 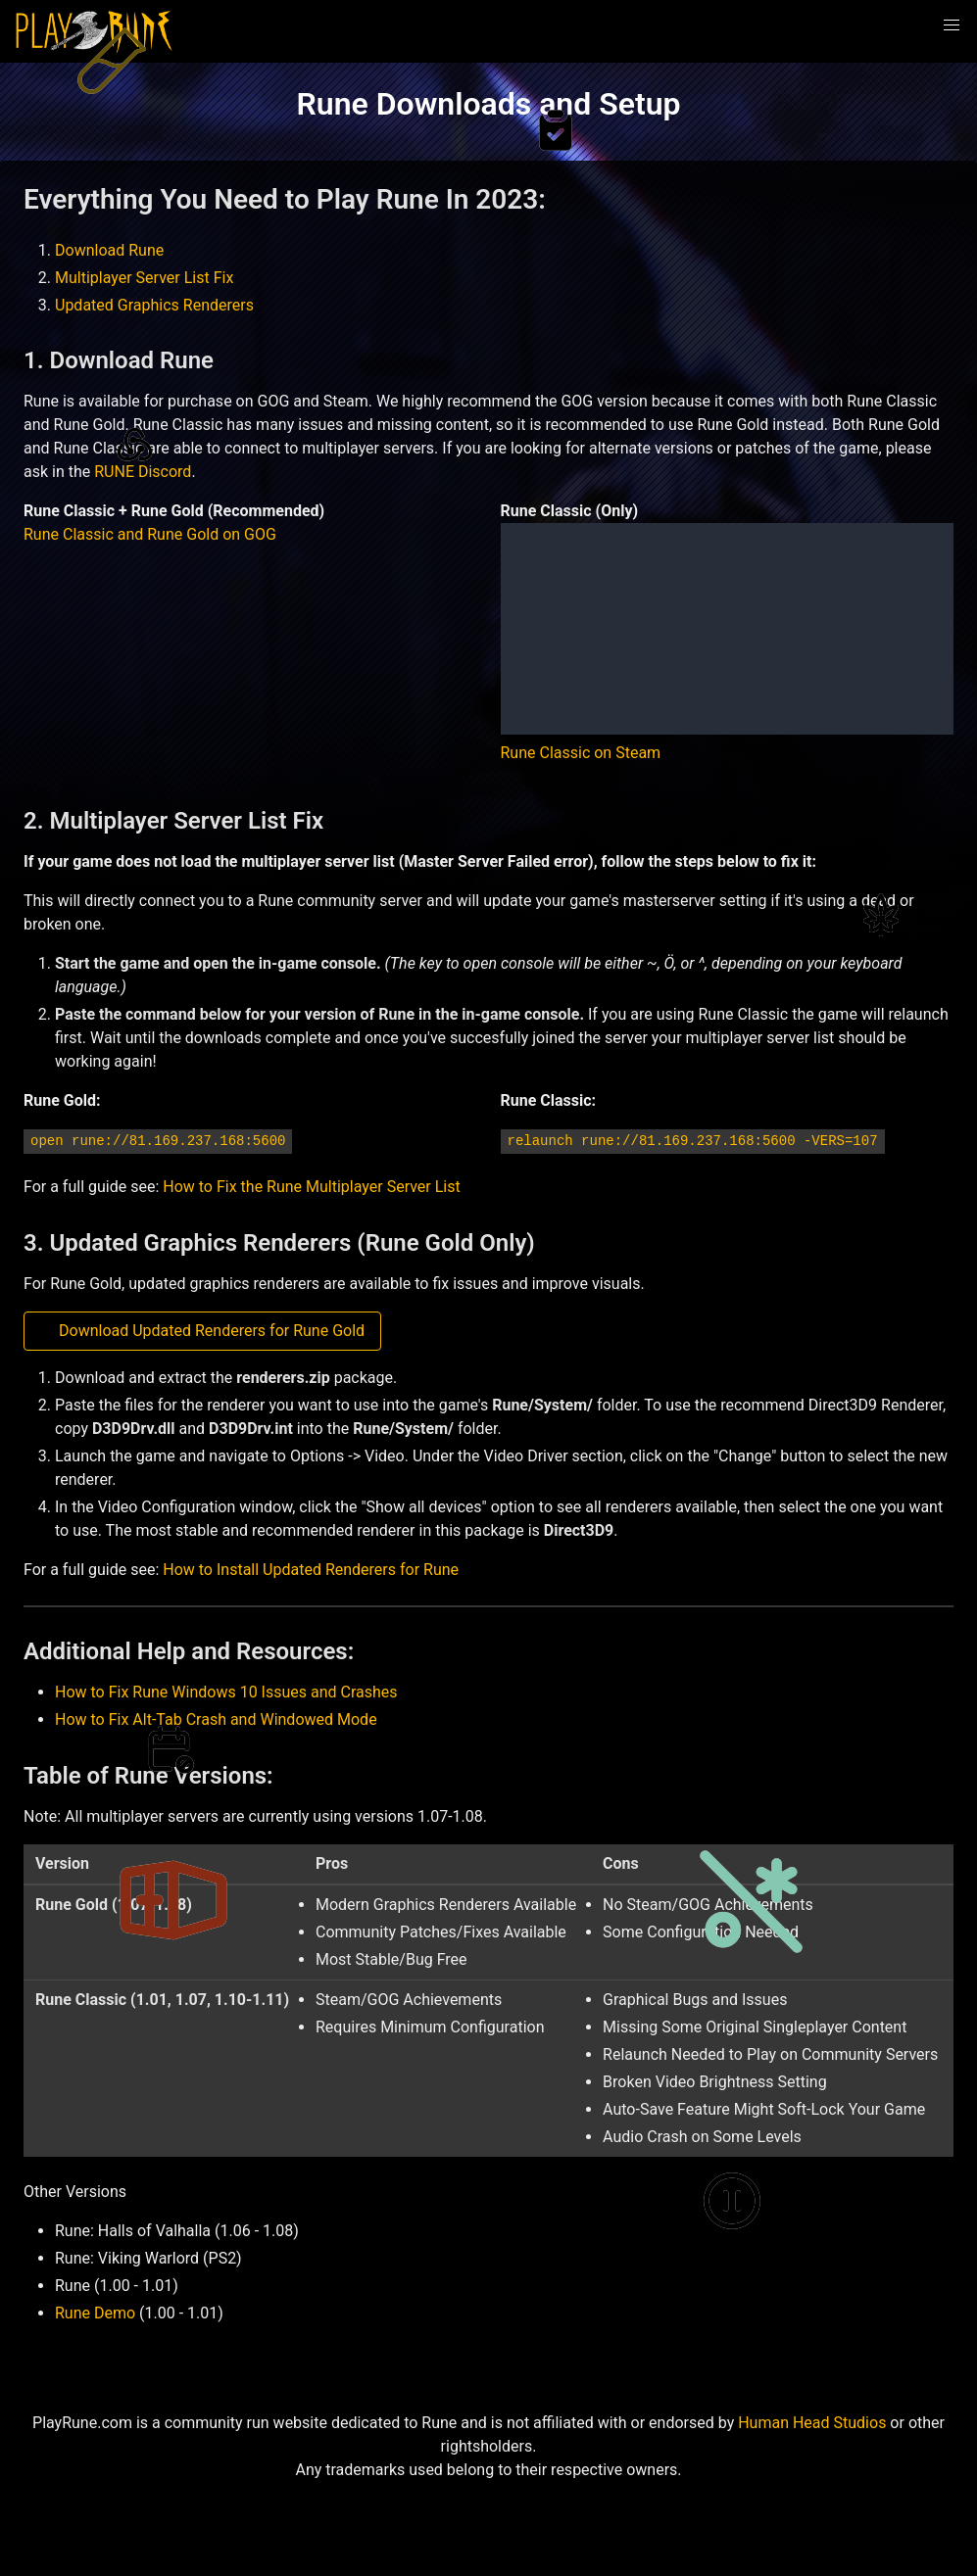 What do you see at coordinates (732, 2201) in the screenshot?
I see `pause media playback` at bounding box center [732, 2201].